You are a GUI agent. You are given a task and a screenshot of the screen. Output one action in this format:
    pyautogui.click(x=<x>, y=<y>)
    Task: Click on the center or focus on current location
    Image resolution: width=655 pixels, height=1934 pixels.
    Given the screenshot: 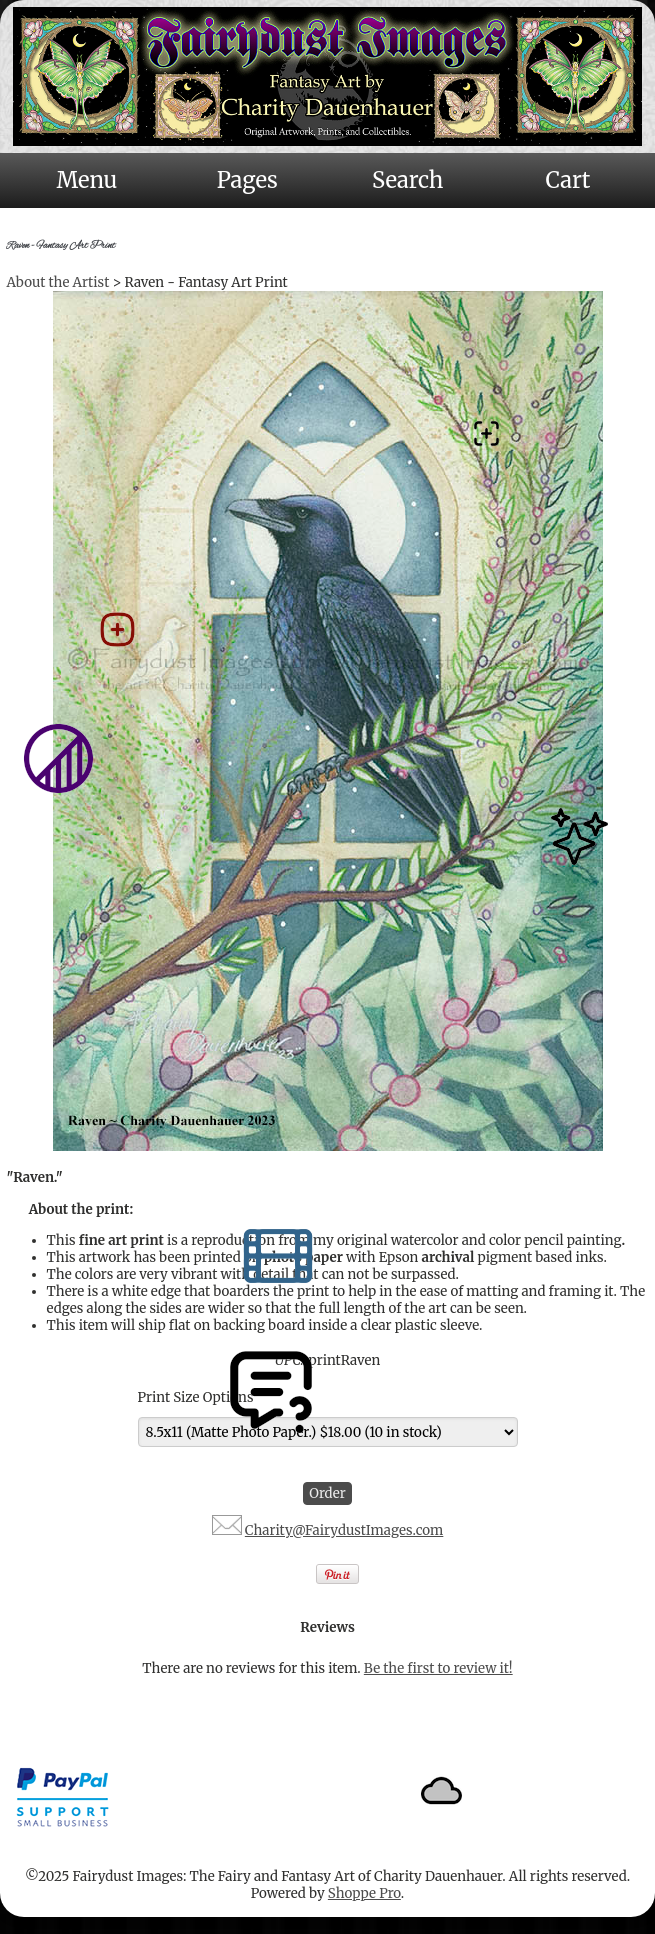 What is the action you would take?
    pyautogui.click(x=486, y=433)
    